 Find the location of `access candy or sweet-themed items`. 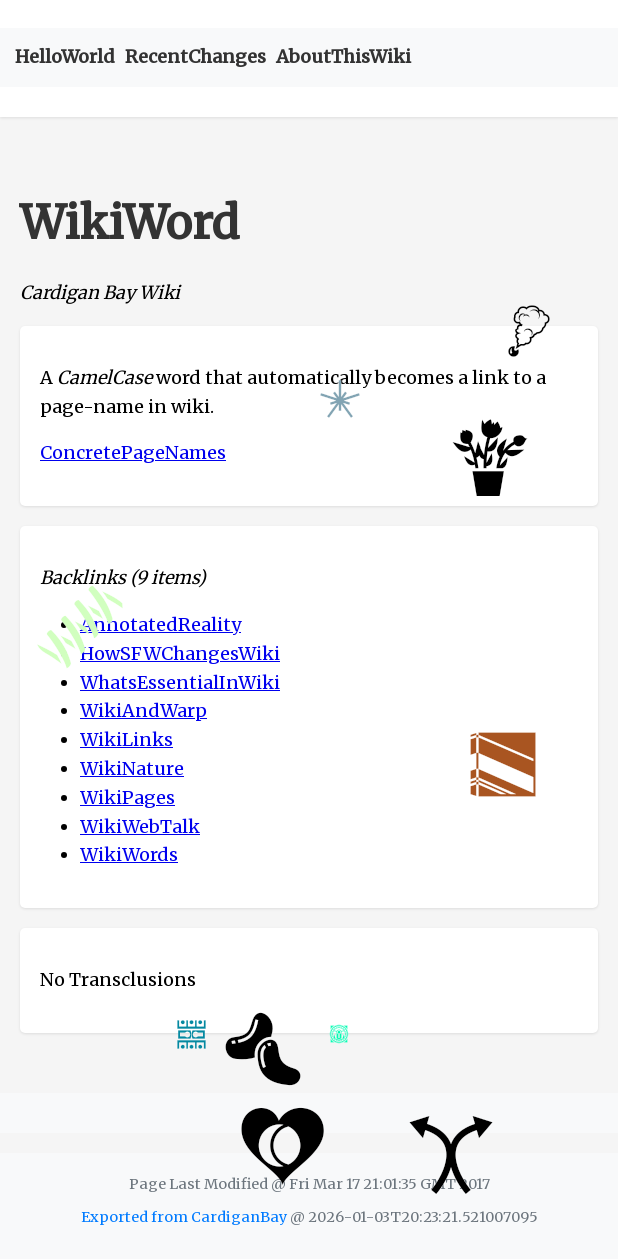

access candy or sweet-themed items is located at coordinates (263, 1049).